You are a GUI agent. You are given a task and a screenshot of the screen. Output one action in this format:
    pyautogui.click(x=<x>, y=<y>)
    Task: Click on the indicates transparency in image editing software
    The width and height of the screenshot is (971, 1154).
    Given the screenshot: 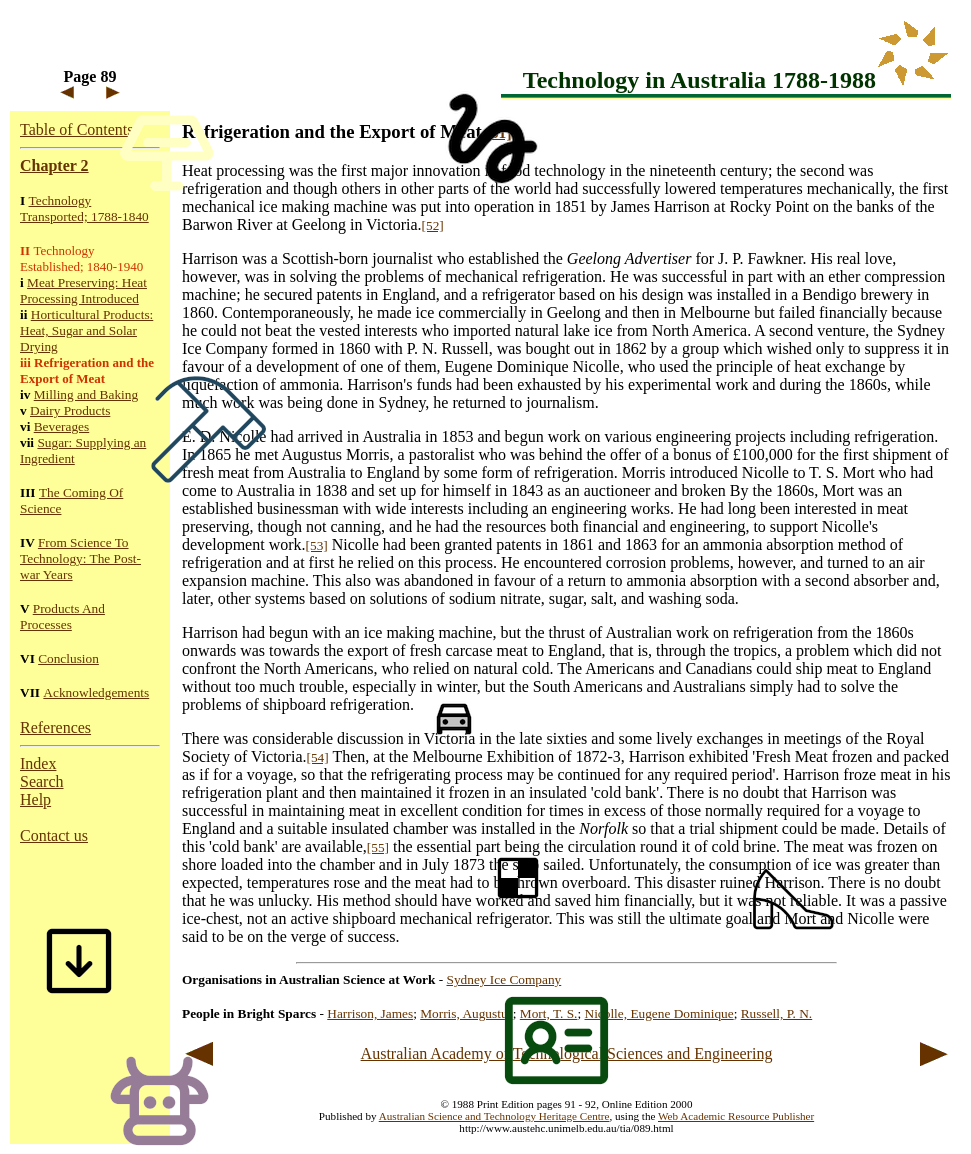 What is the action you would take?
    pyautogui.click(x=518, y=878)
    